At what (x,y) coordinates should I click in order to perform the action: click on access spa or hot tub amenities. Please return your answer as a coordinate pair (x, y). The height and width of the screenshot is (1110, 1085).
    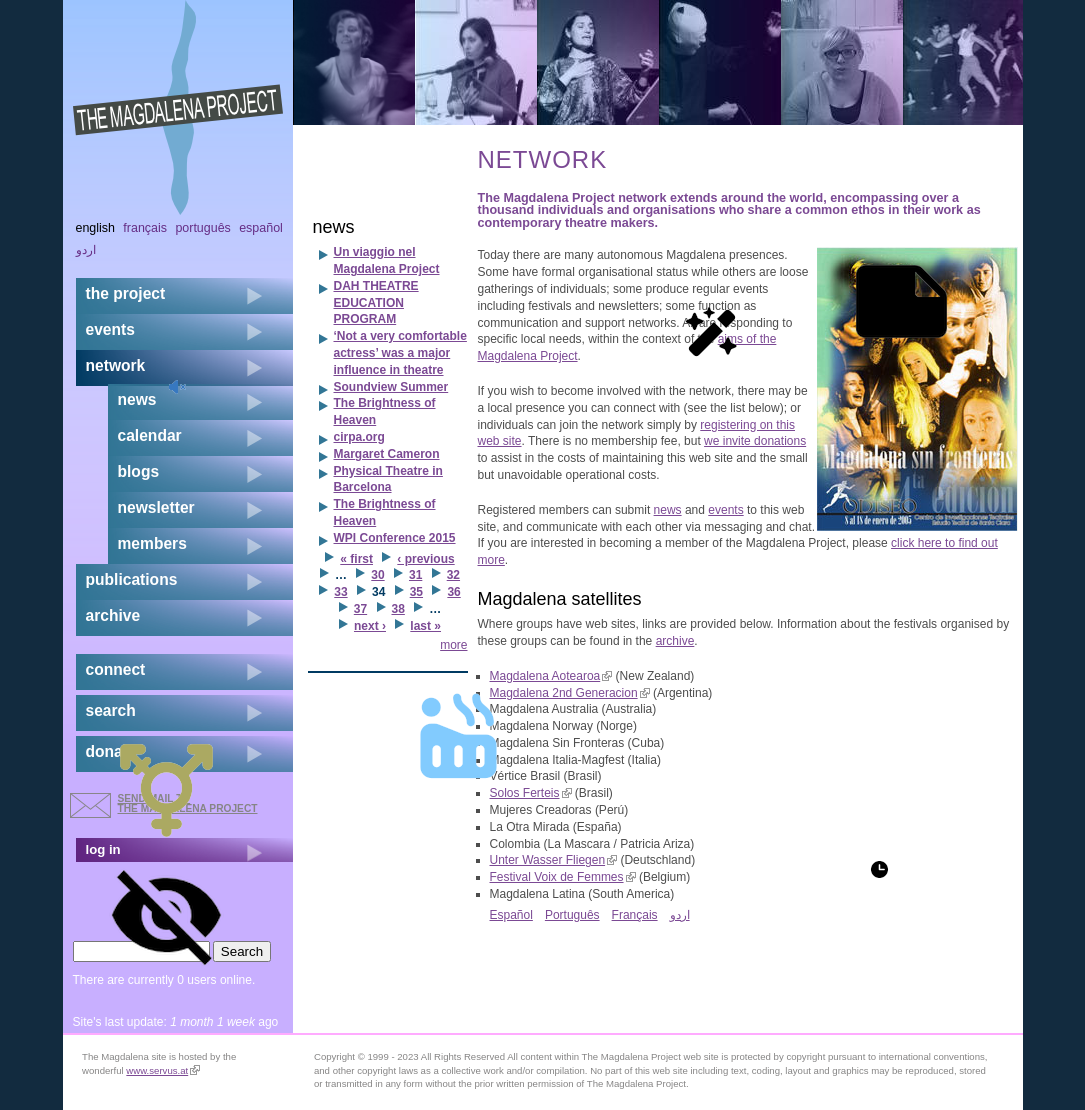
    Looking at the image, I should click on (458, 734).